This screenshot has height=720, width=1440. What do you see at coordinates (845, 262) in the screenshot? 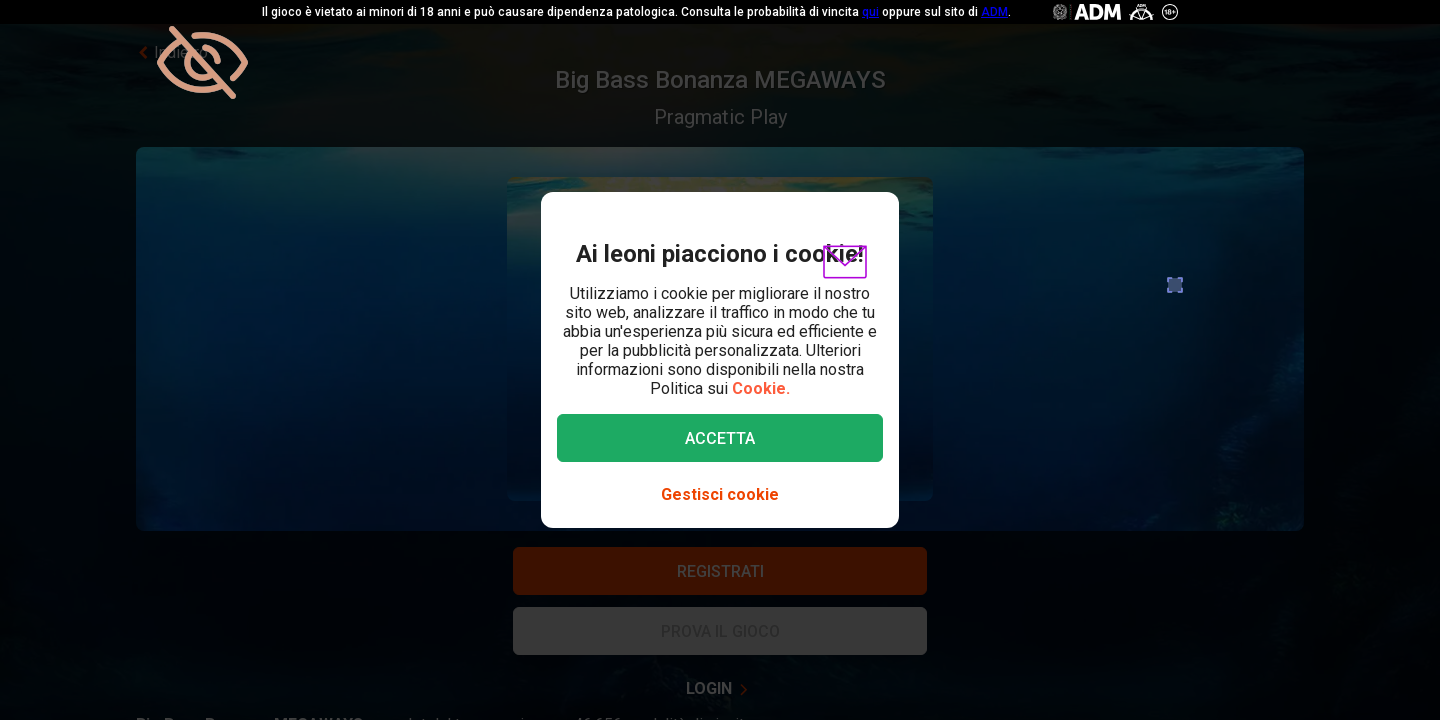
I see `access your inbox or messages` at bounding box center [845, 262].